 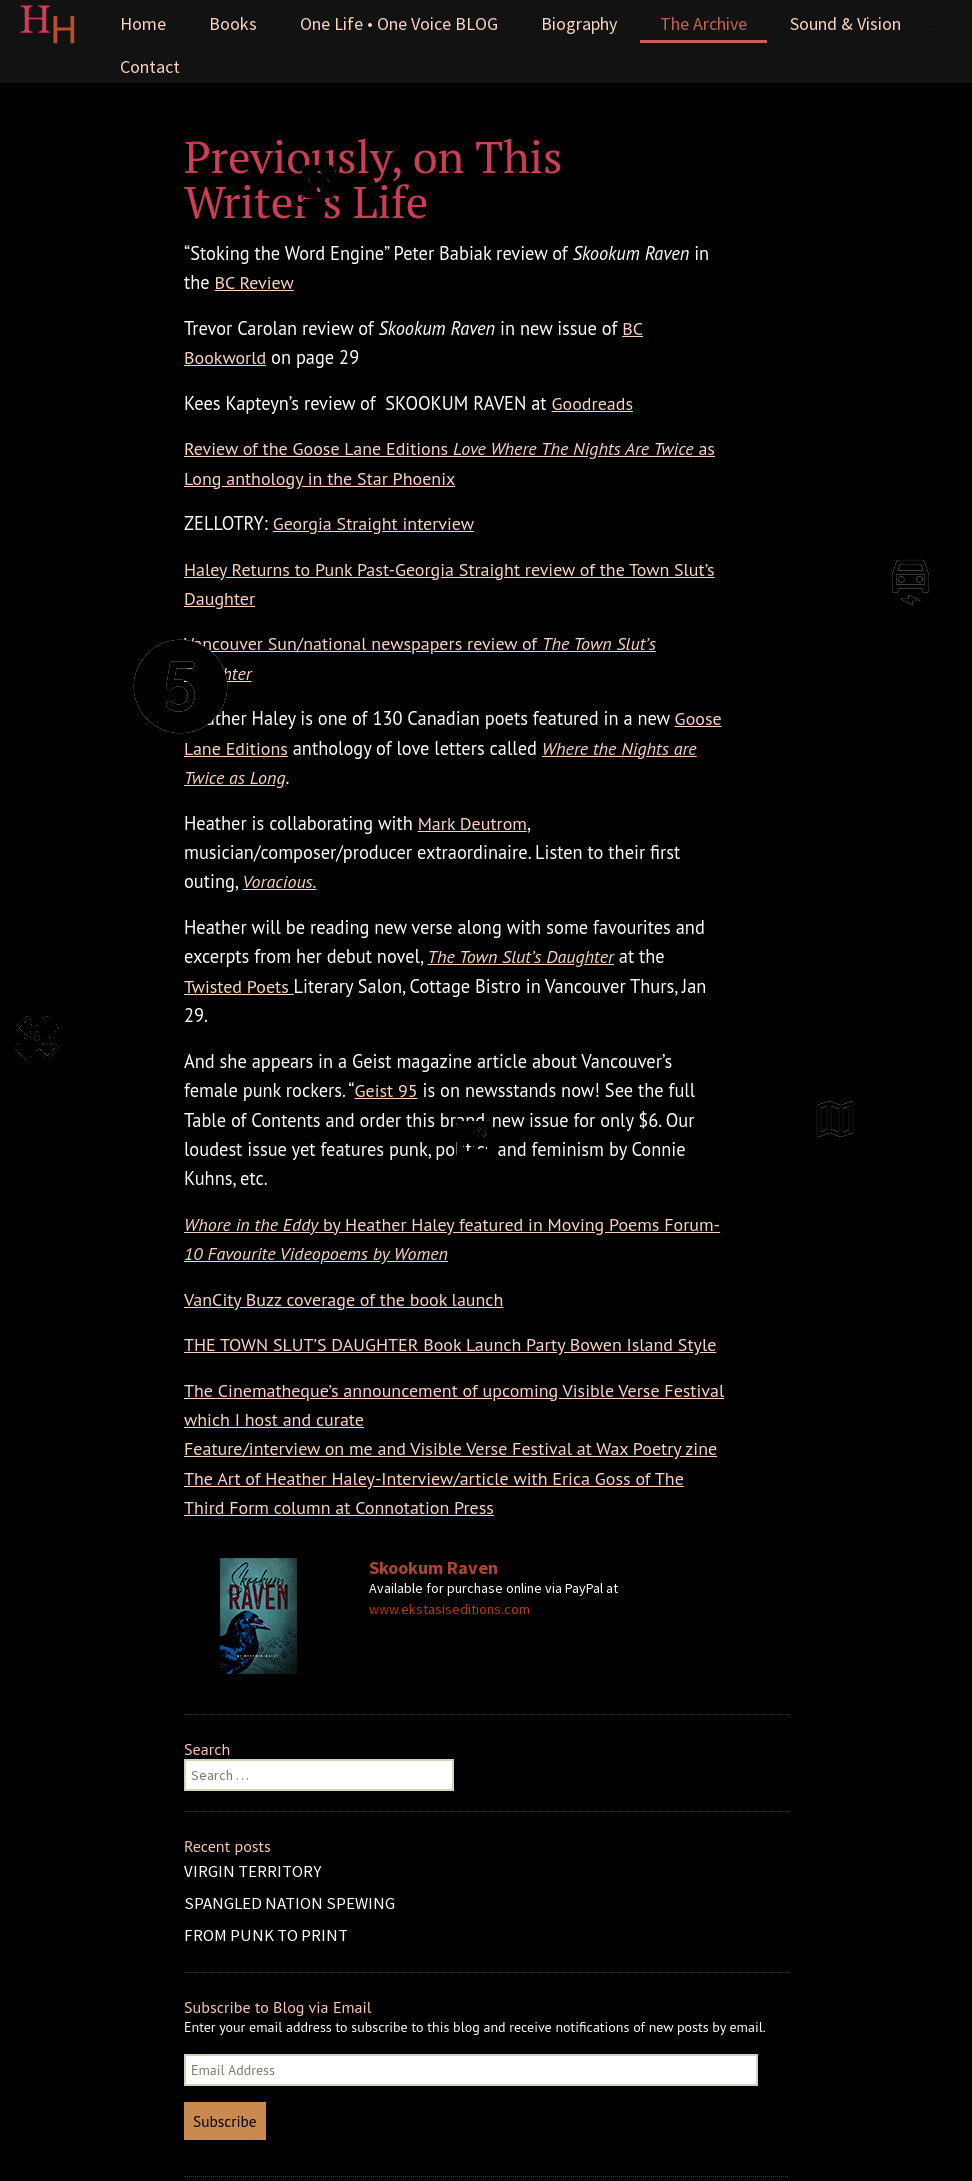 What do you see at coordinates (835, 1119) in the screenshot?
I see `open map view` at bounding box center [835, 1119].